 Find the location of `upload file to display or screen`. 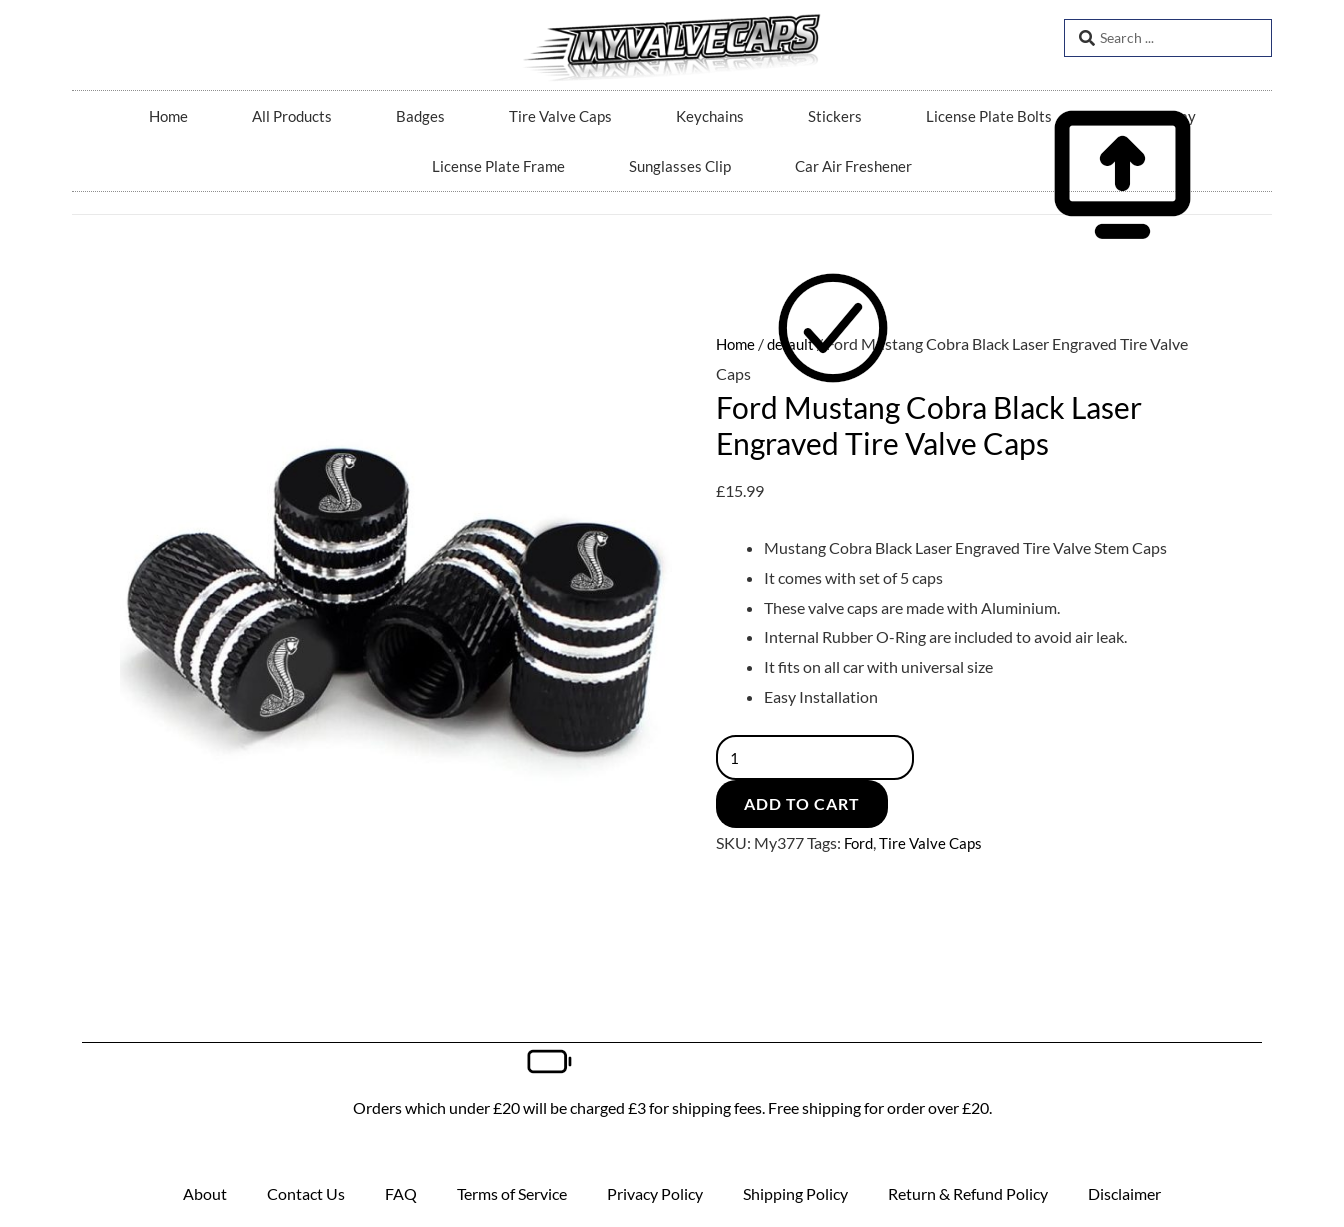

upload file to display or screen is located at coordinates (1122, 168).